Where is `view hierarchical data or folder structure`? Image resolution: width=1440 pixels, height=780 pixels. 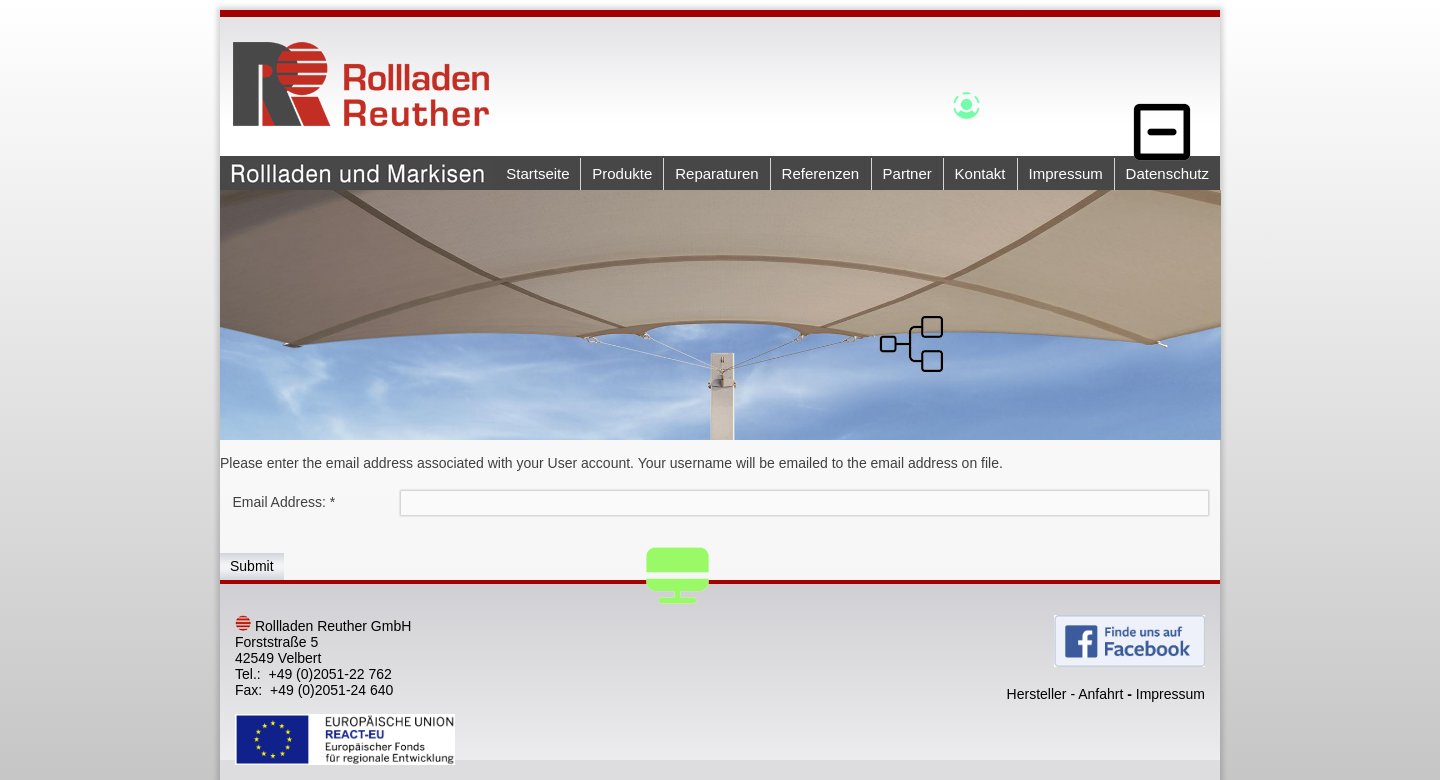 view hierarchical data or folder structure is located at coordinates (915, 344).